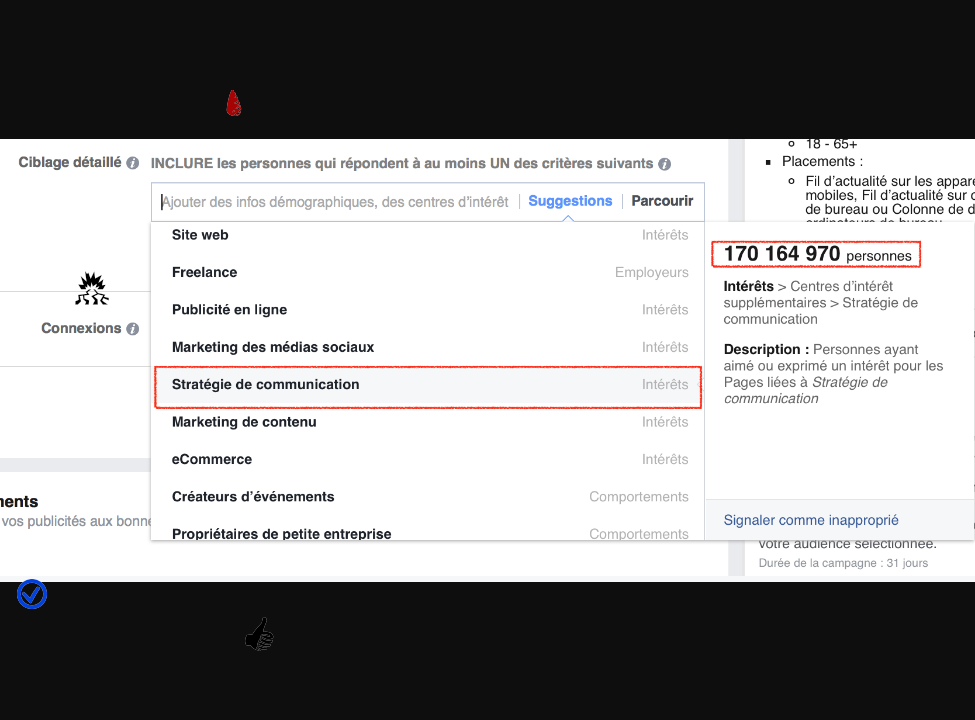 The height and width of the screenshot is (720, 975). Describe the element at coordinates (260, 634) in the screenshot. I see `like or upvote content` at that location.